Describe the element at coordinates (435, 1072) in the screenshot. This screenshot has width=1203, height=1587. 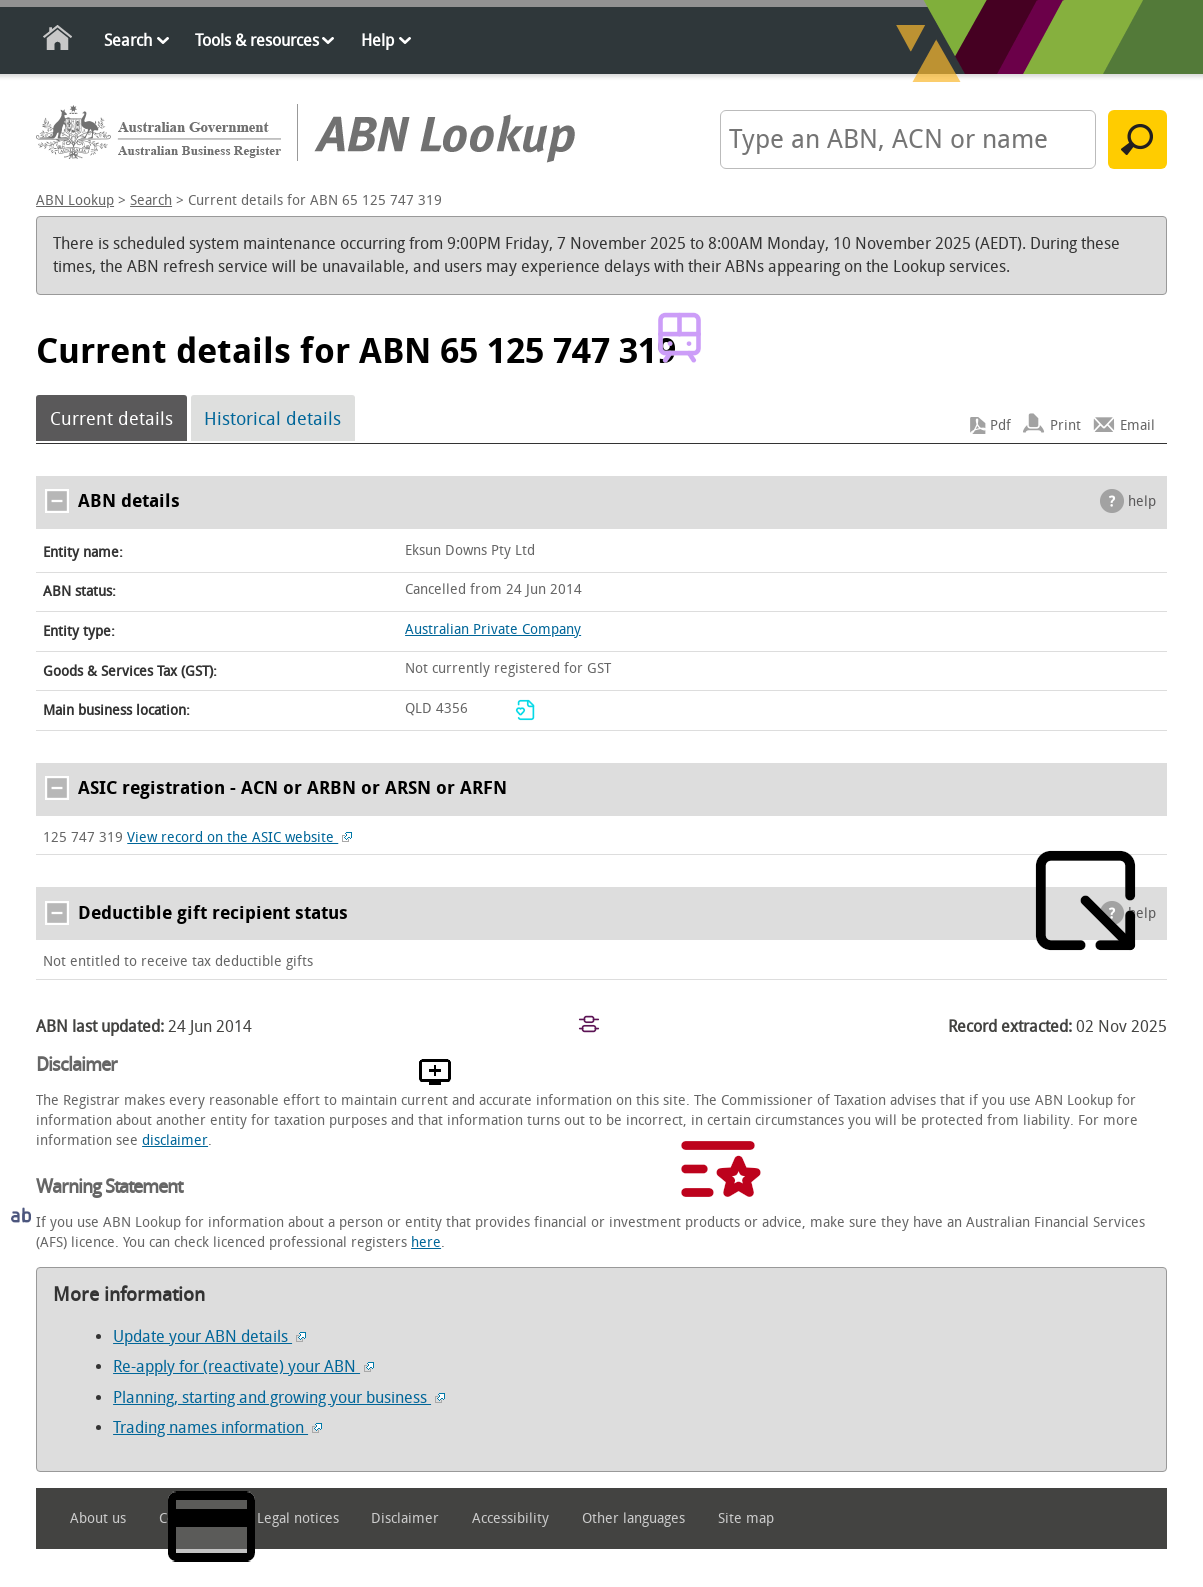
I see `add current video to watch queue` at that location.